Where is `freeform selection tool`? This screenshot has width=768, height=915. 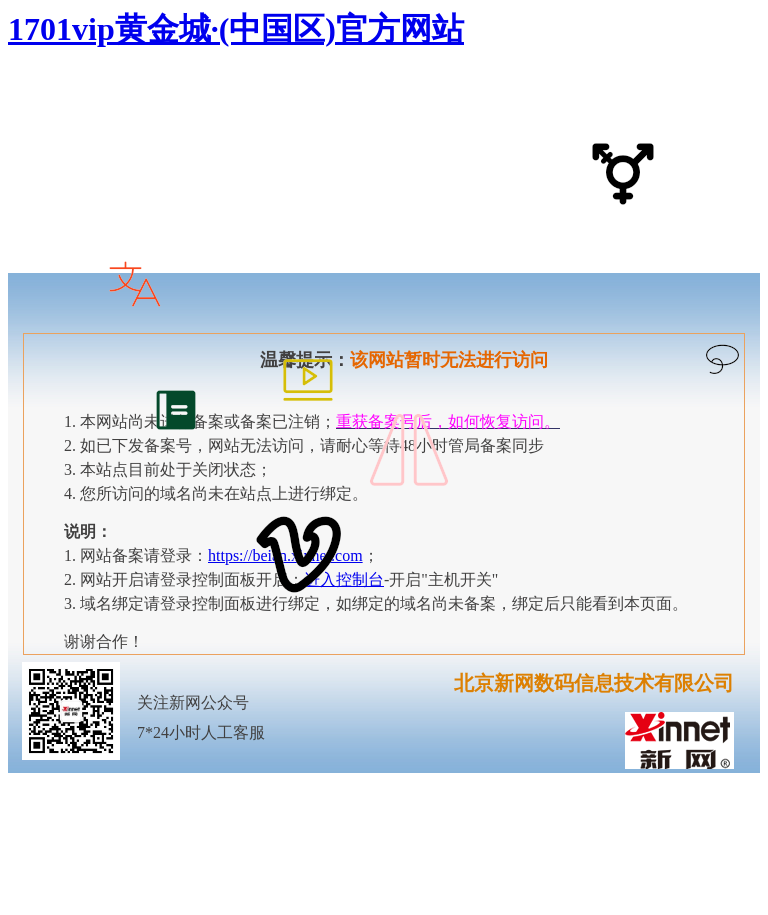
freeform selection tool is located at coordinates (722, 357).